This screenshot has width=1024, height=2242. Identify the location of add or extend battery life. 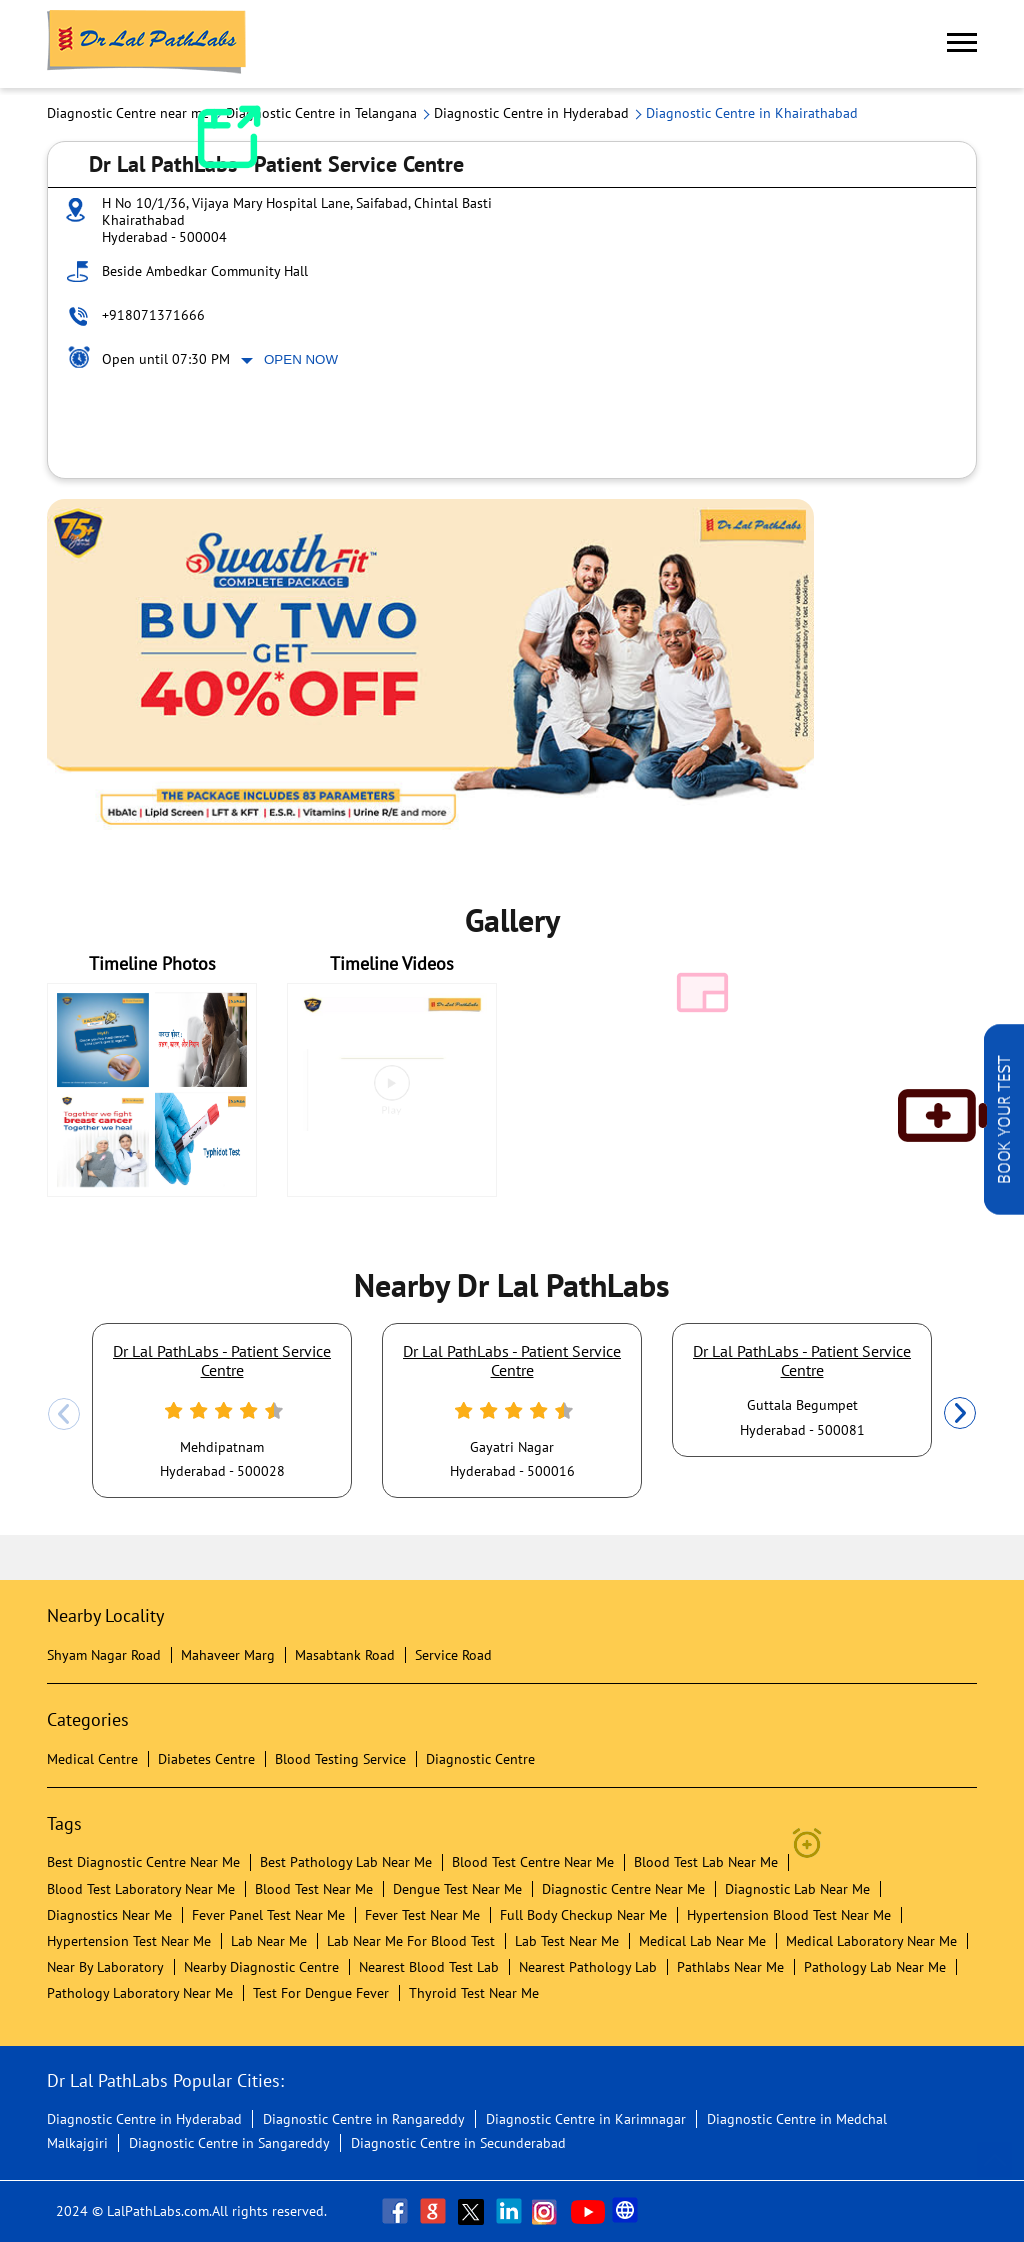
(942, 1115).